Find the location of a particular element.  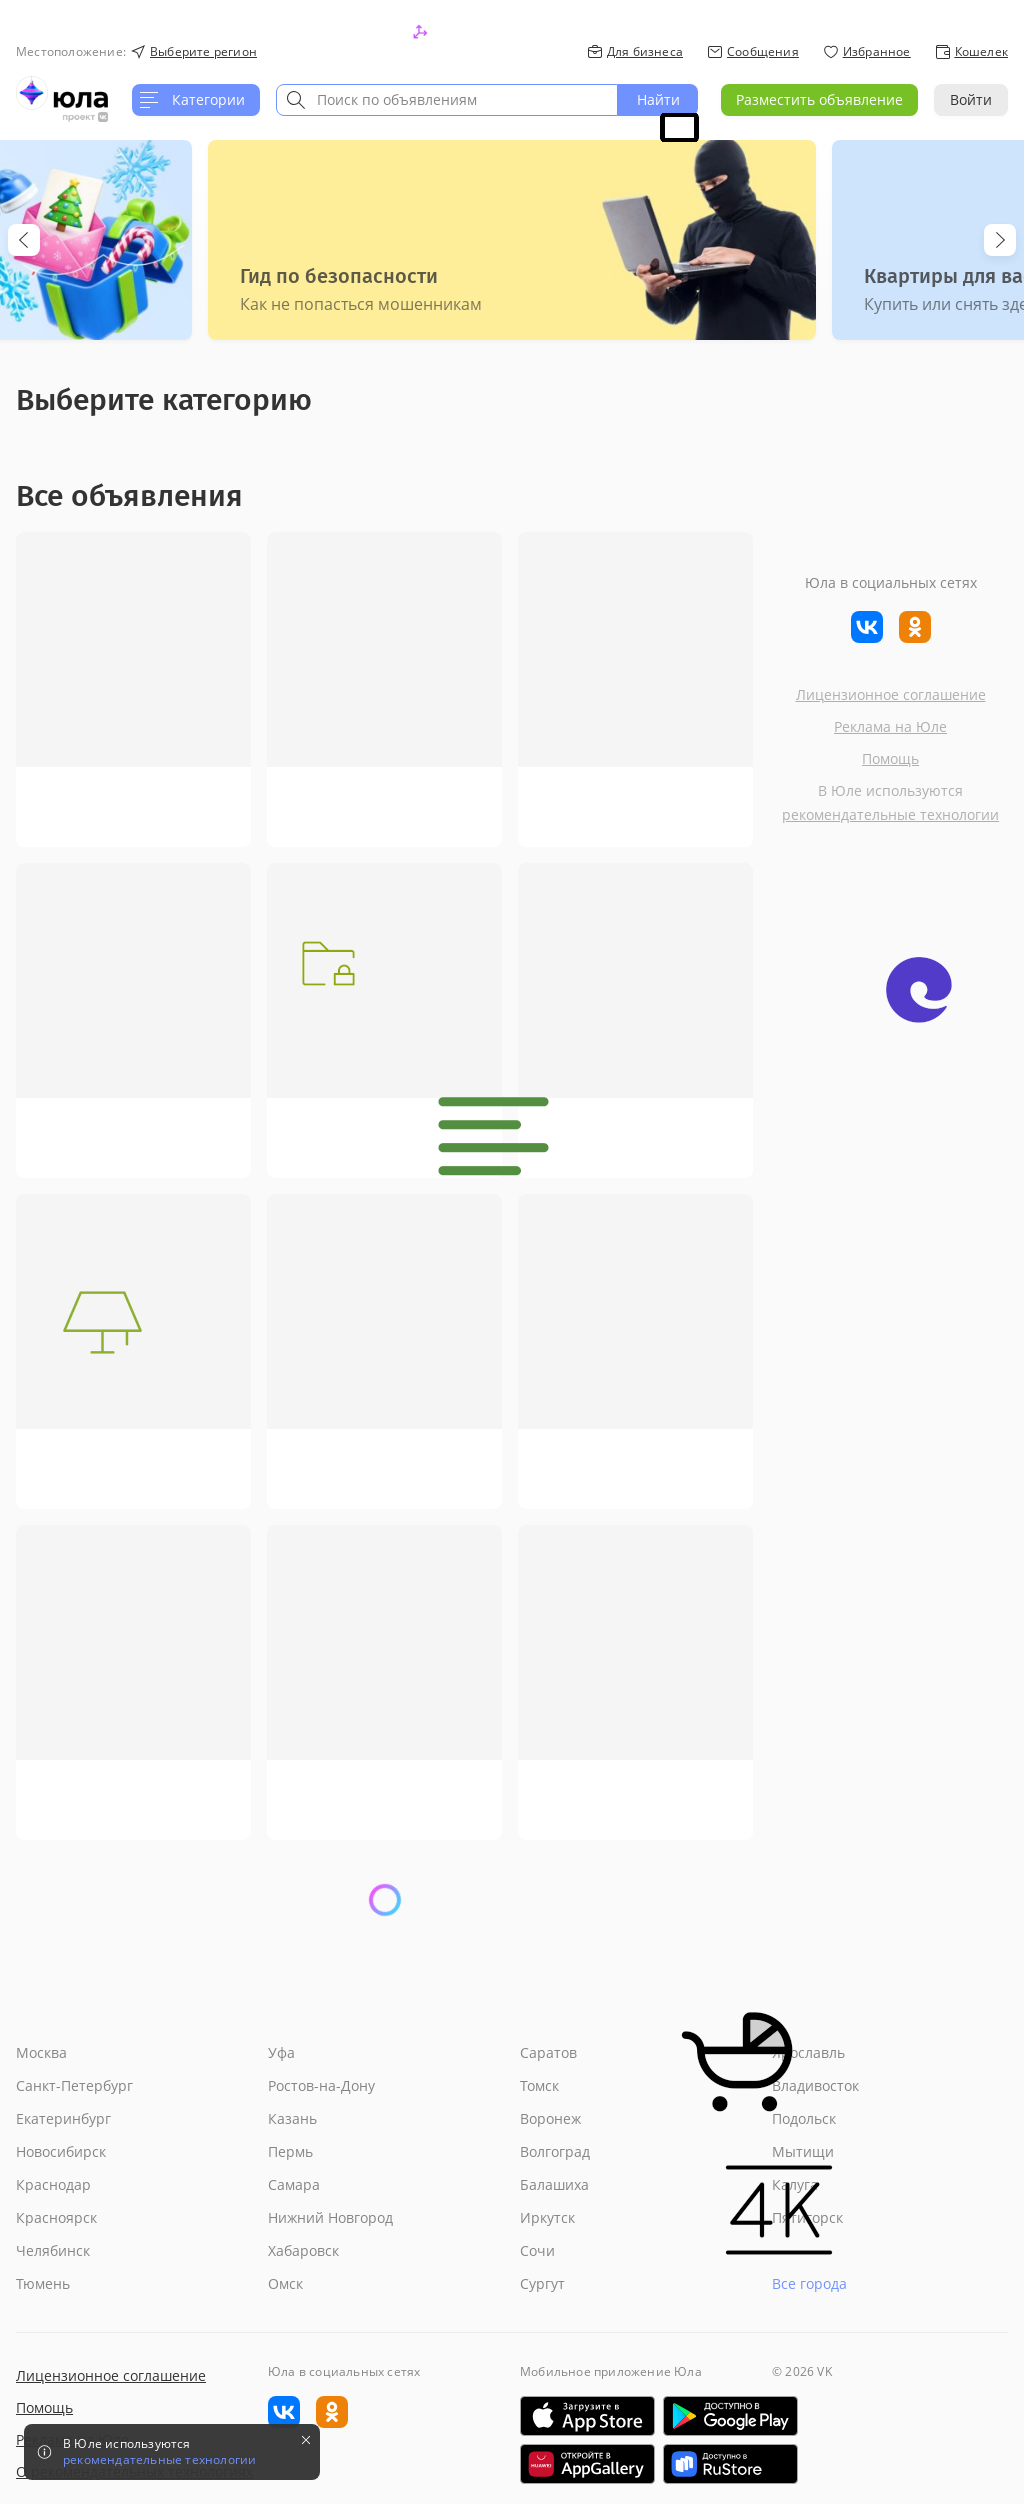

indicates 4K video resolution available is located at coordinates (779, 2210).